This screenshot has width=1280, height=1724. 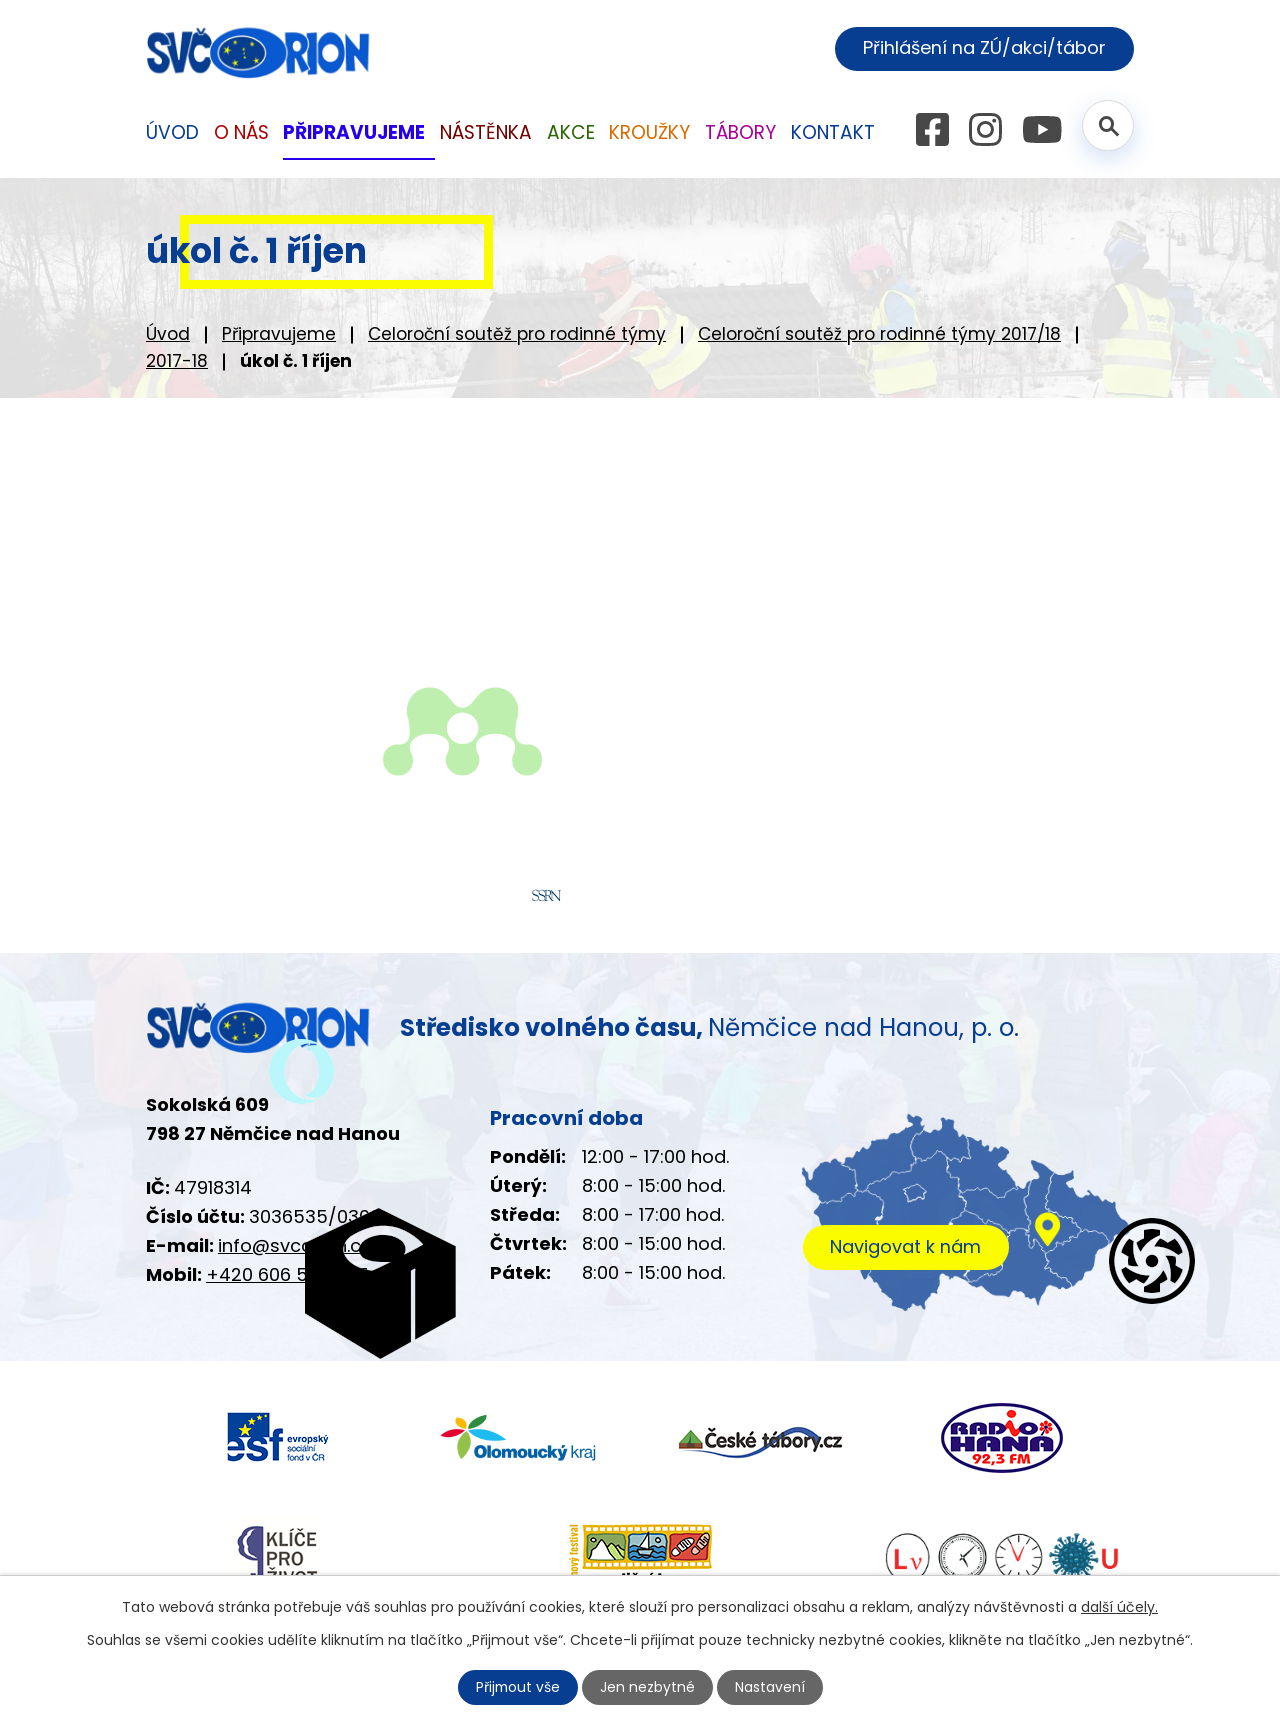 What do you see at coordinates (546, 895) in the screenshot?
I see `visit SSRN academic research repository` at bounding box center [546, 895].